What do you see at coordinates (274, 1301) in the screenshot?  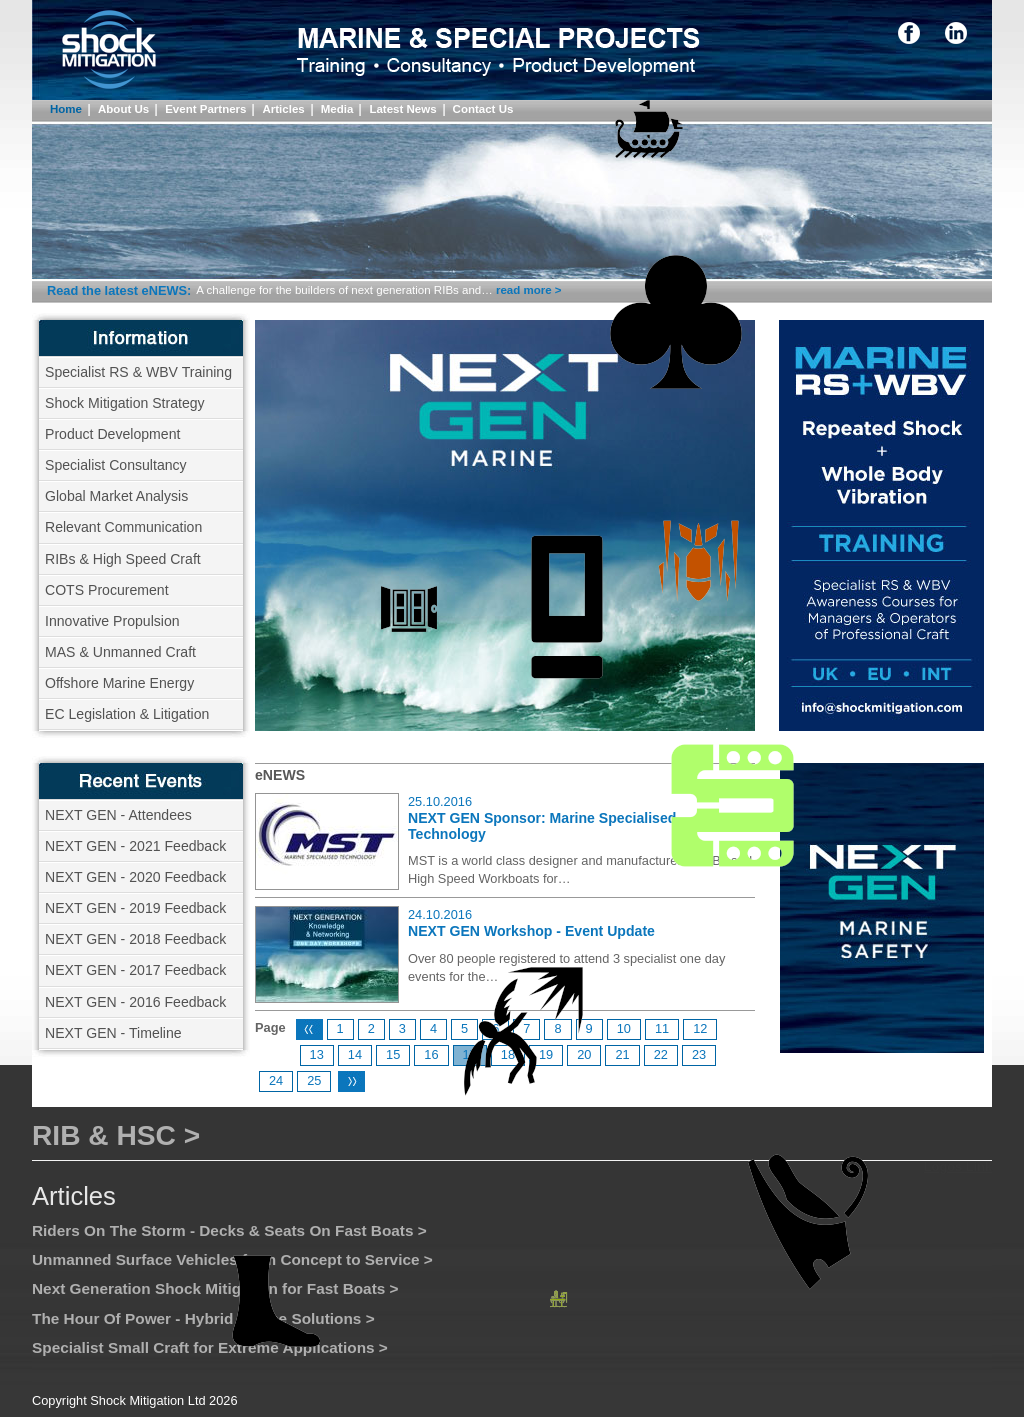 I see `indicates barefoot or no footwear required` at bounding box center [274, 1301].